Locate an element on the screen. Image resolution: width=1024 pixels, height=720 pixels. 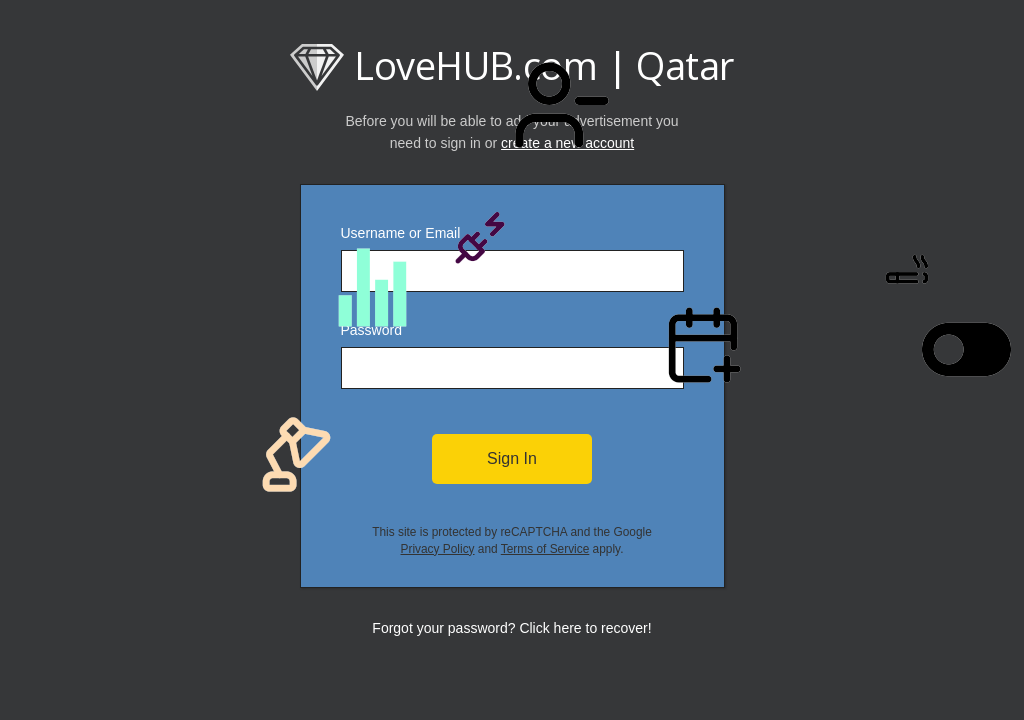
toggle desk lamp or task lighting is located at coordinates (296, 454).